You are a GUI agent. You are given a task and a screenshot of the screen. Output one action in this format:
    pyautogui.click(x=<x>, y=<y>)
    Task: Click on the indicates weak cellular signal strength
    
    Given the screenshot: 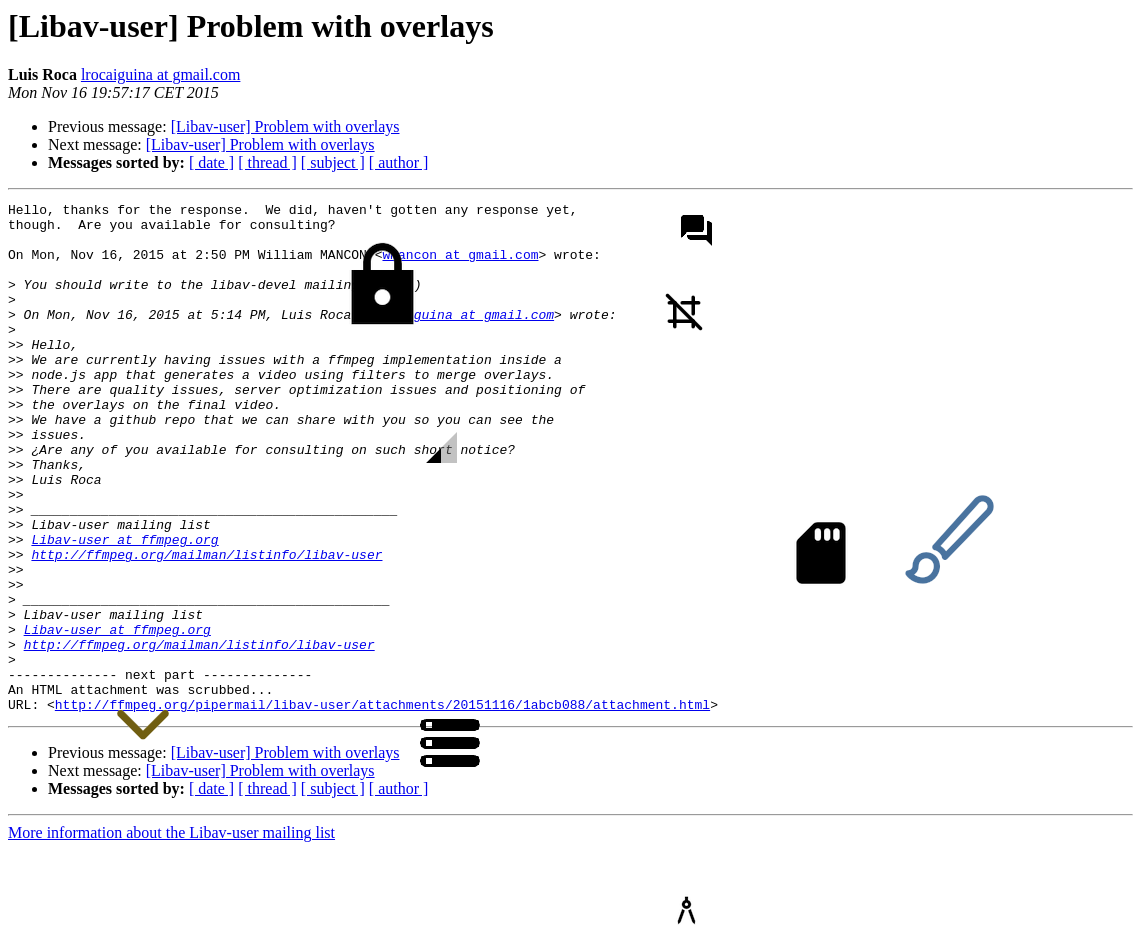 What is the action you would take?
    pyautogui.click(x=441, y=447)
    